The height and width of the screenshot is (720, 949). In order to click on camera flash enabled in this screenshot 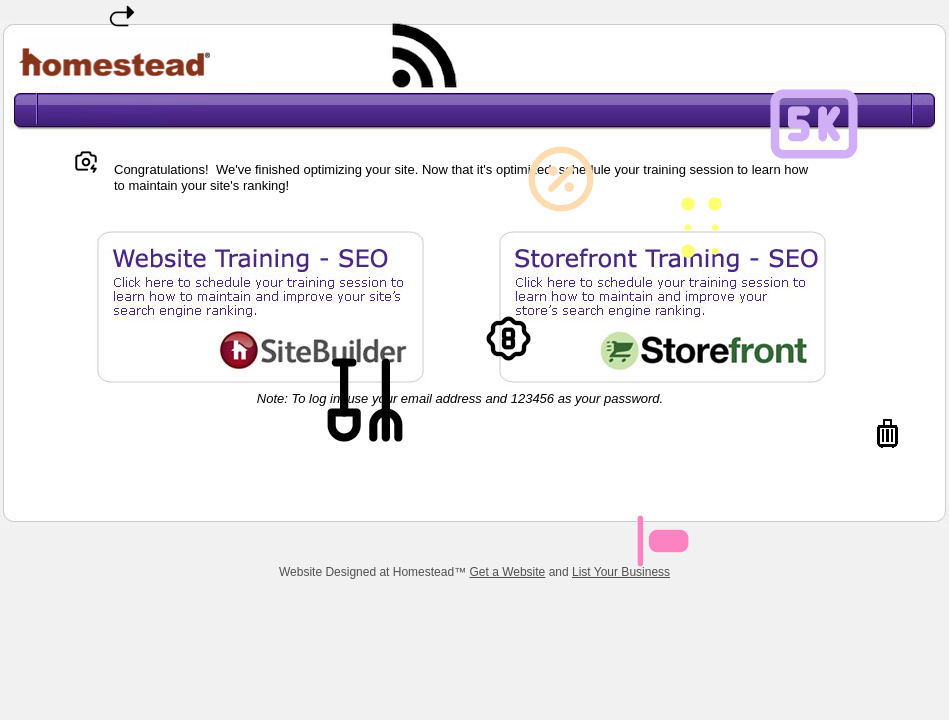, I will do `click(86, 161)`.